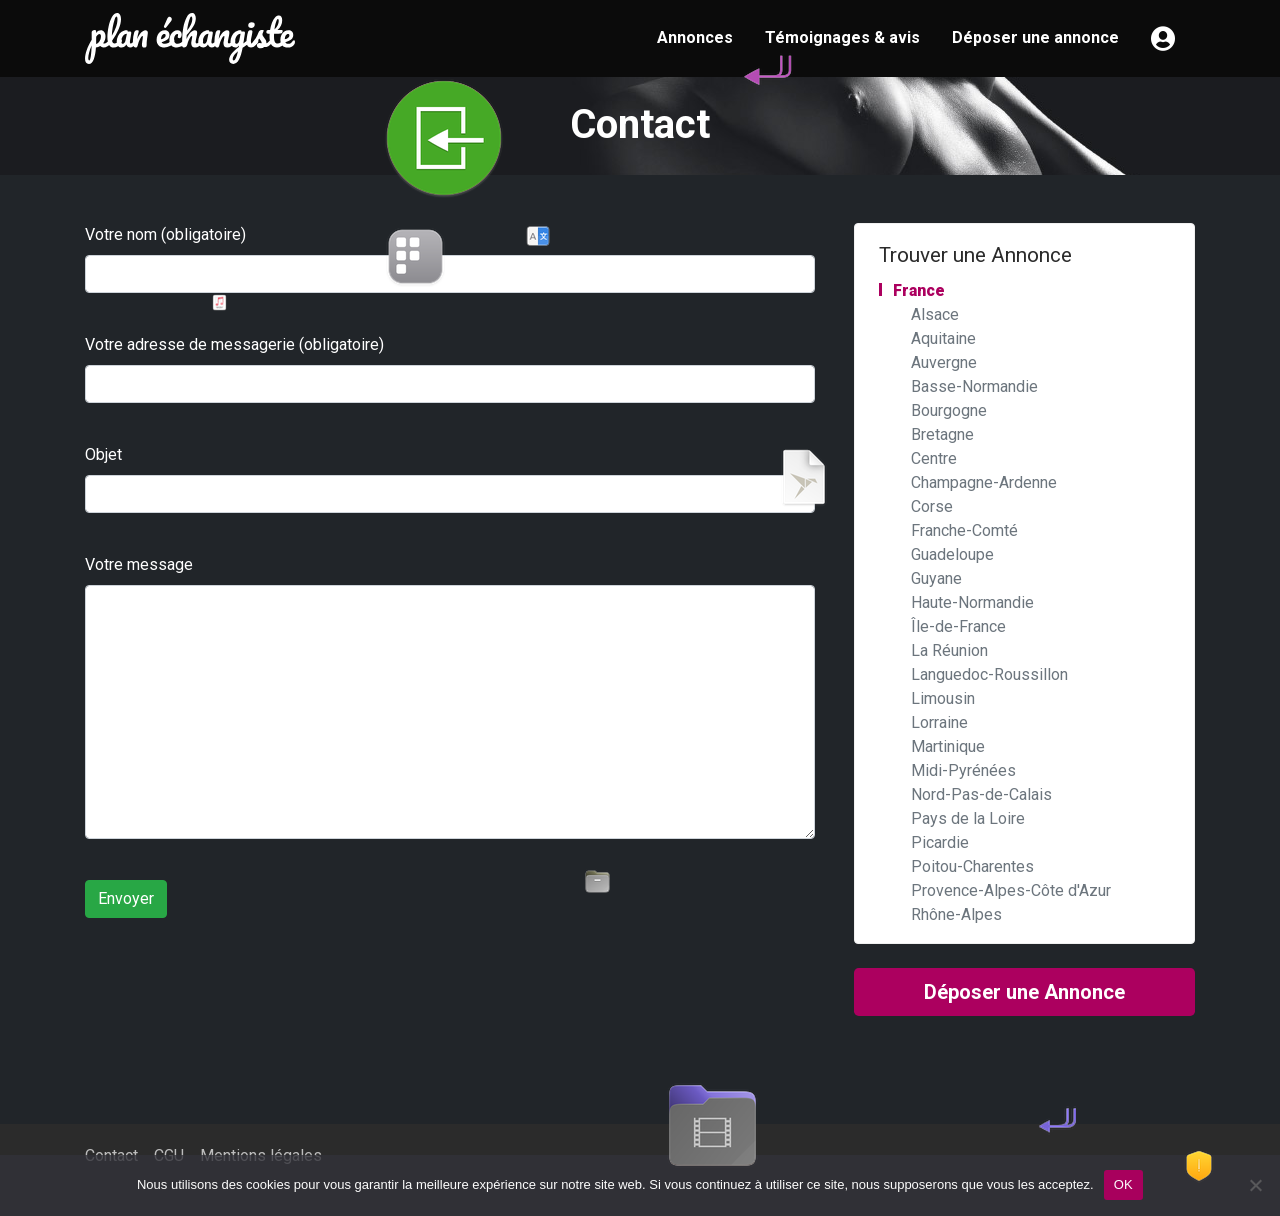  Describe the element at coordinates (804, 478) in the screenshot. I see `snap package file type indicator` at that location.